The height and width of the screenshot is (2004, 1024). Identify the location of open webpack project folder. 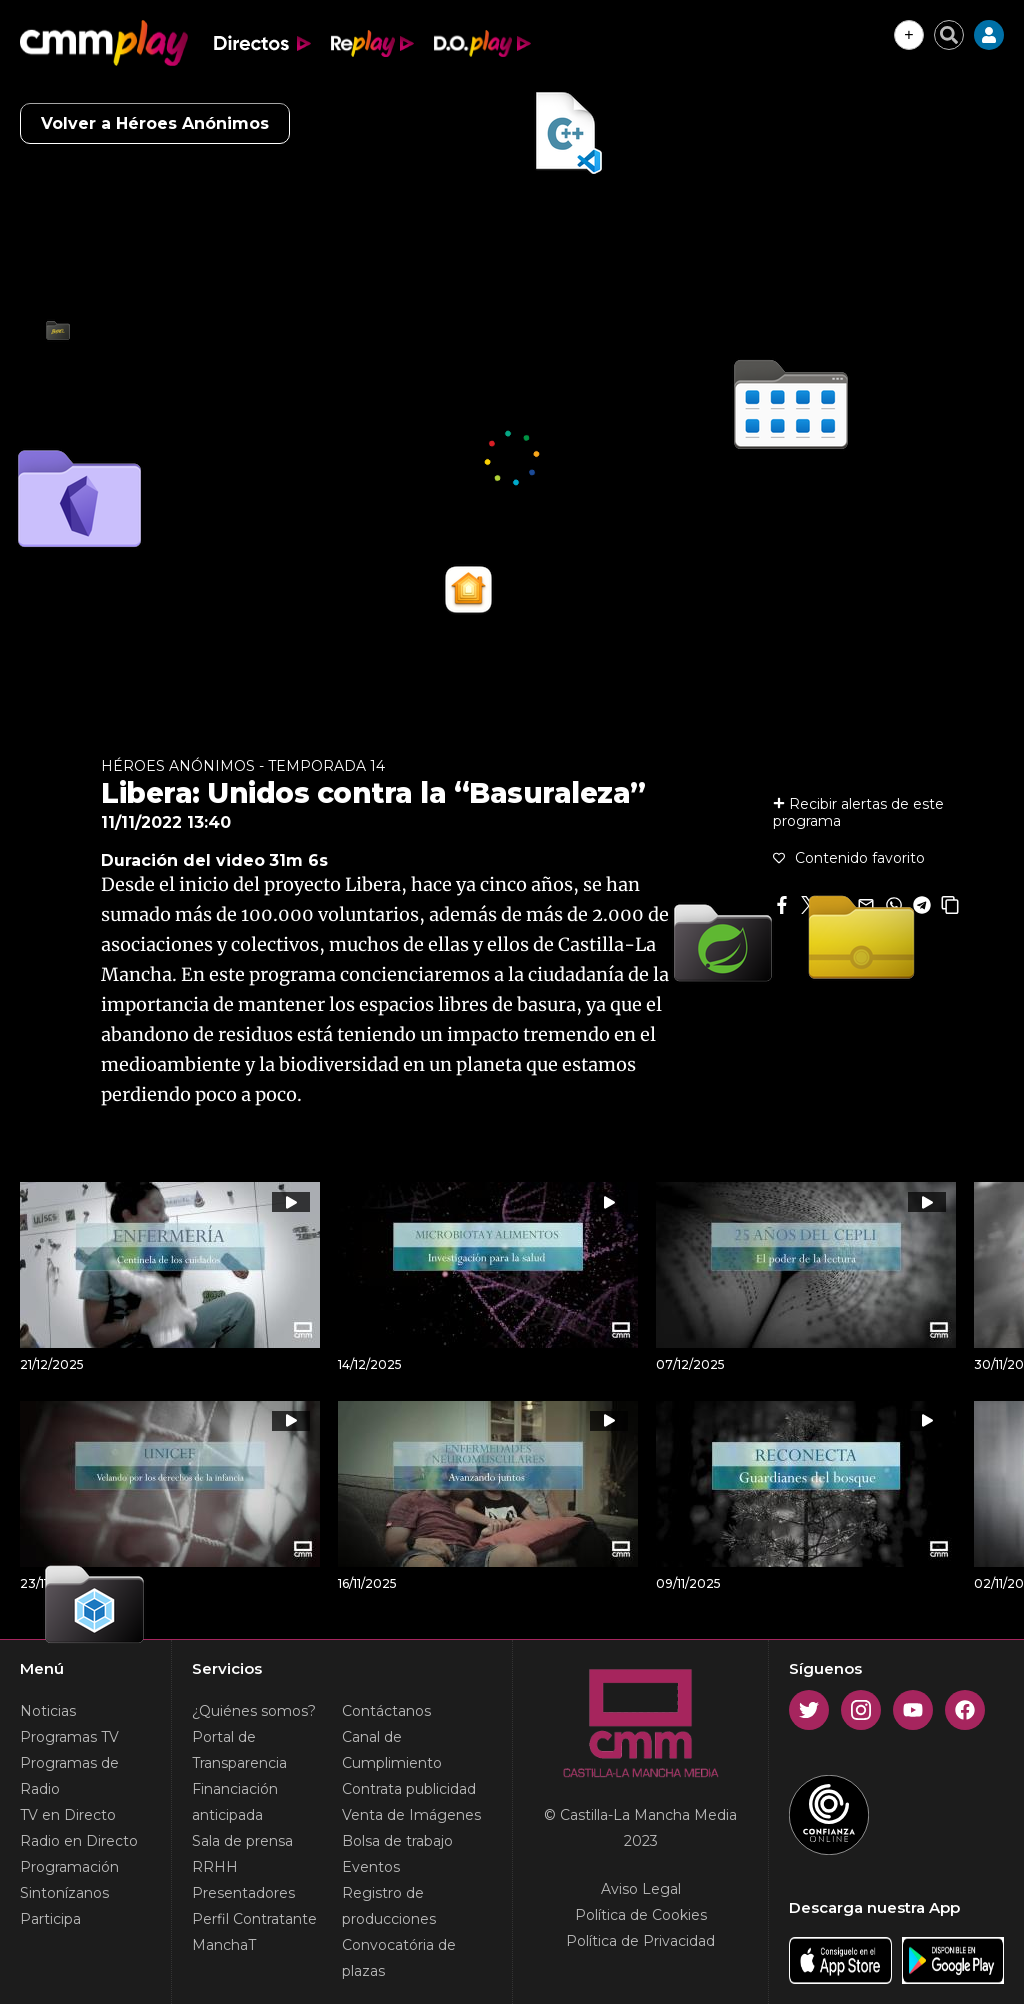
(94, 1607).